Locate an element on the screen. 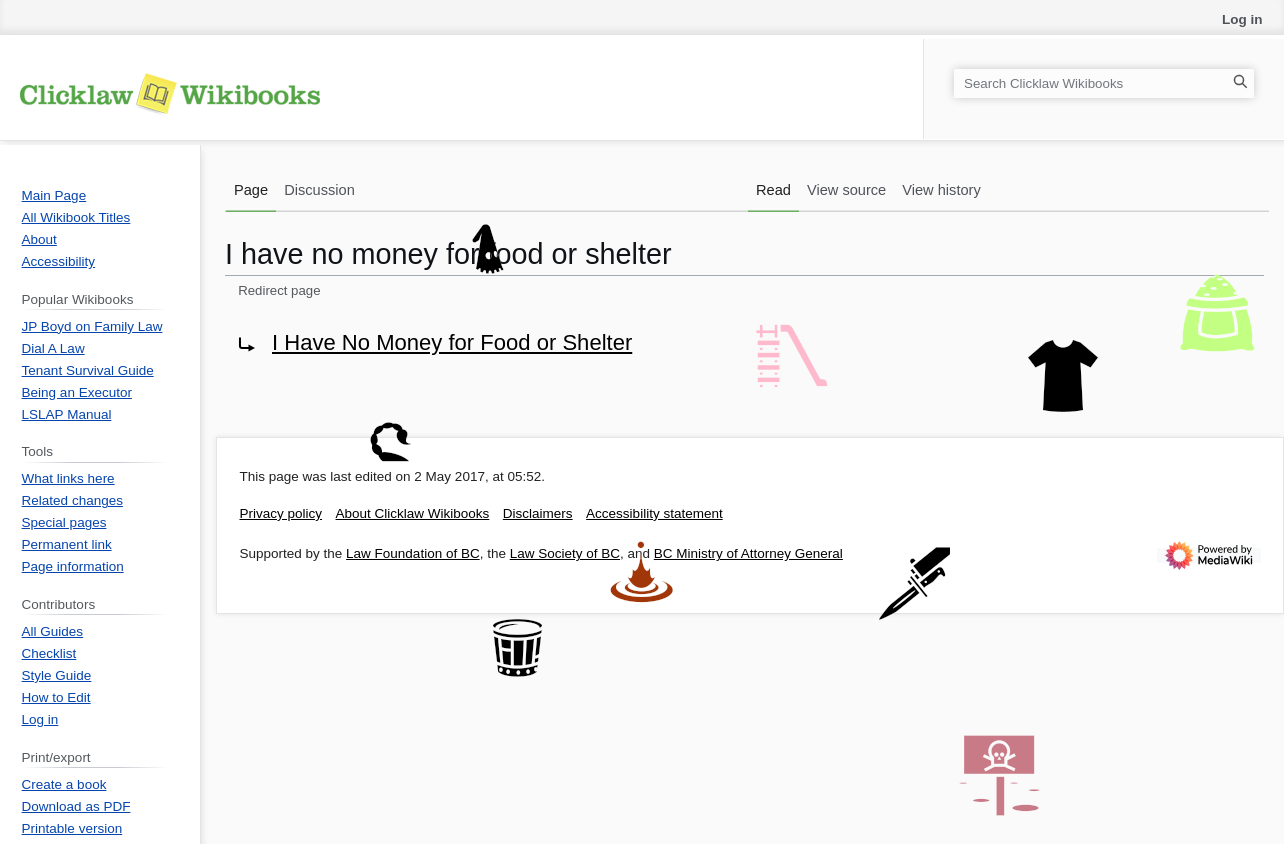  scorpion creature or enemy type in a game is located at coordinates (390, 440).